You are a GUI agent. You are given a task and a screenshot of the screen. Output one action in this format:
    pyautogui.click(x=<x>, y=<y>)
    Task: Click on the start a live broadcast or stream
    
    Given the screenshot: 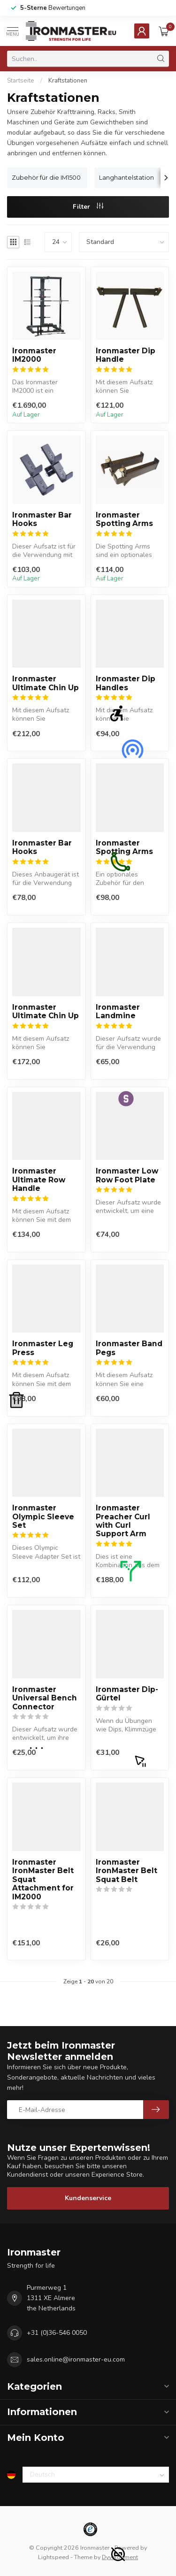 What is the action you would take?
    pyautogui.click(x=132, y=749)
    